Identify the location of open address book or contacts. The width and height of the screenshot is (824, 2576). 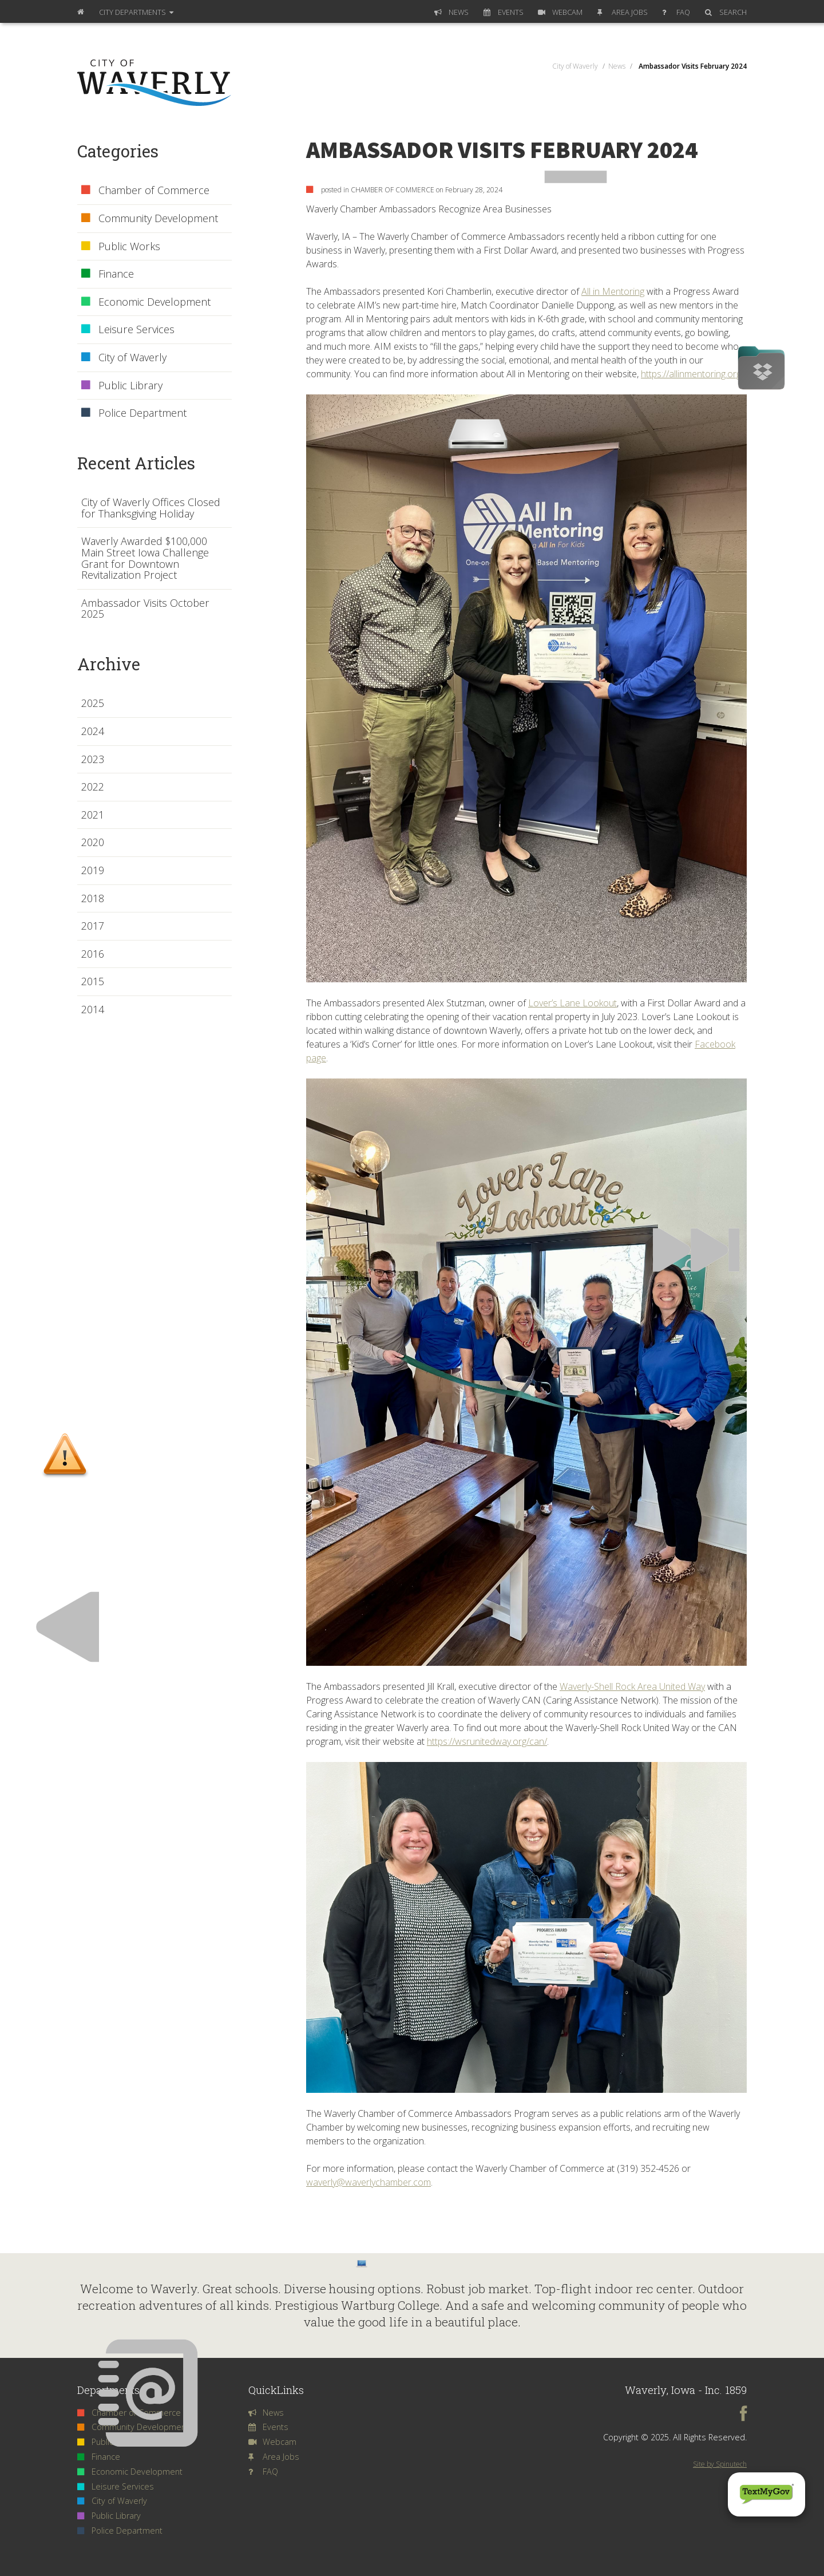
(154, 2389).